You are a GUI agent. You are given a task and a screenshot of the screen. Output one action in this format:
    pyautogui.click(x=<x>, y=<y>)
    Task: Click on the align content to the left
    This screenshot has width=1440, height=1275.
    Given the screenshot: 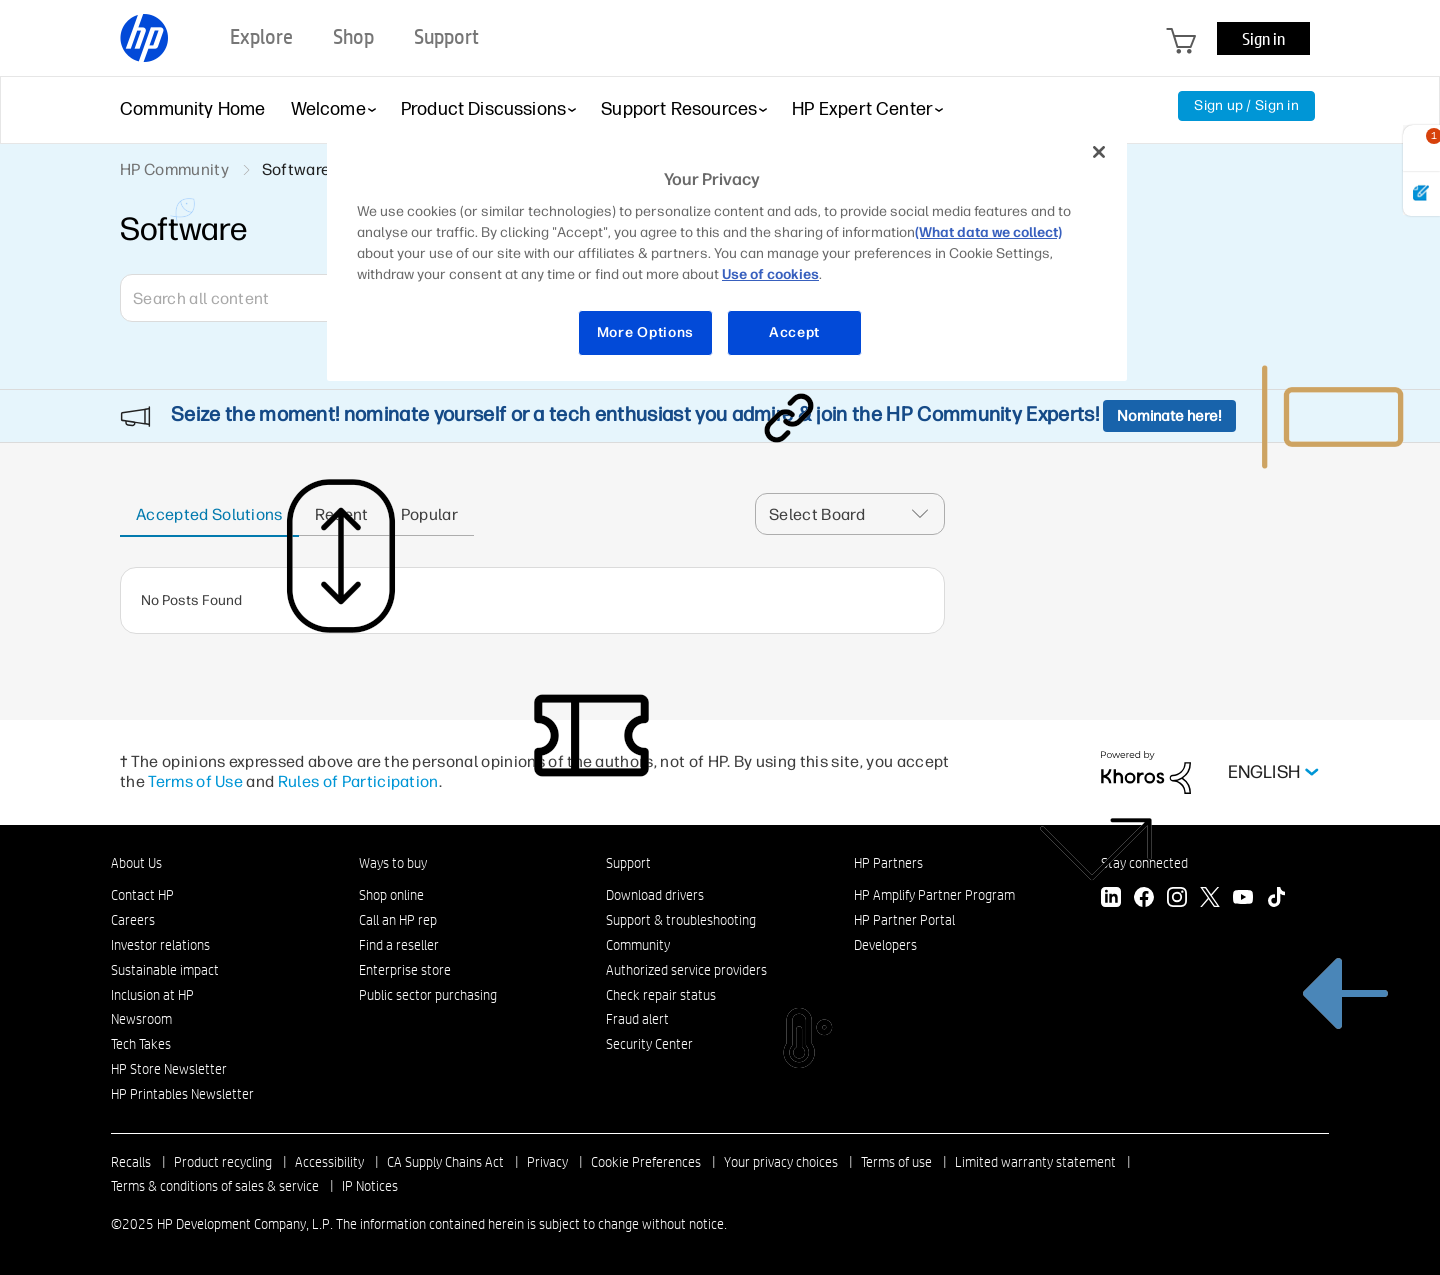 What is the action you would take?
    pyautogui.click(x=1330, y=417)
    